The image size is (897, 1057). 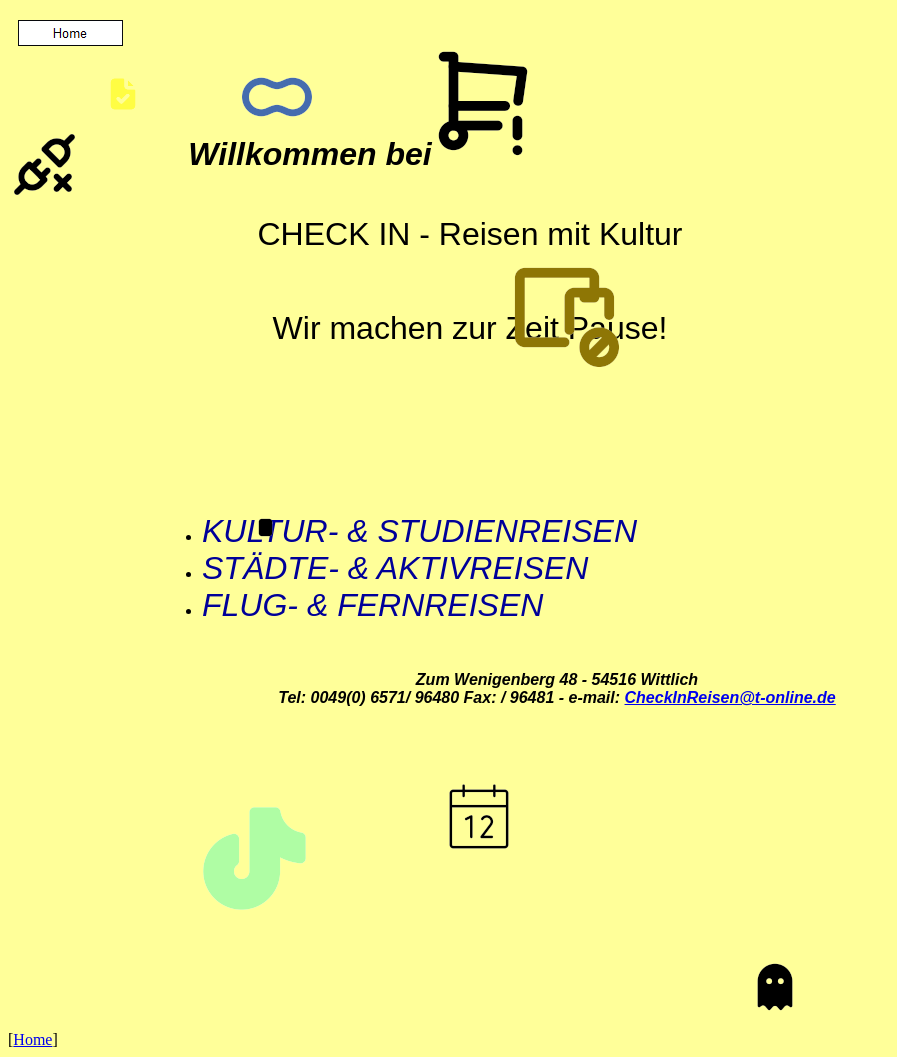 What do you see at coordinates (265, 527) in the screenshot?
I see `switch to portrait orientation` at bounding box center [265, 527].